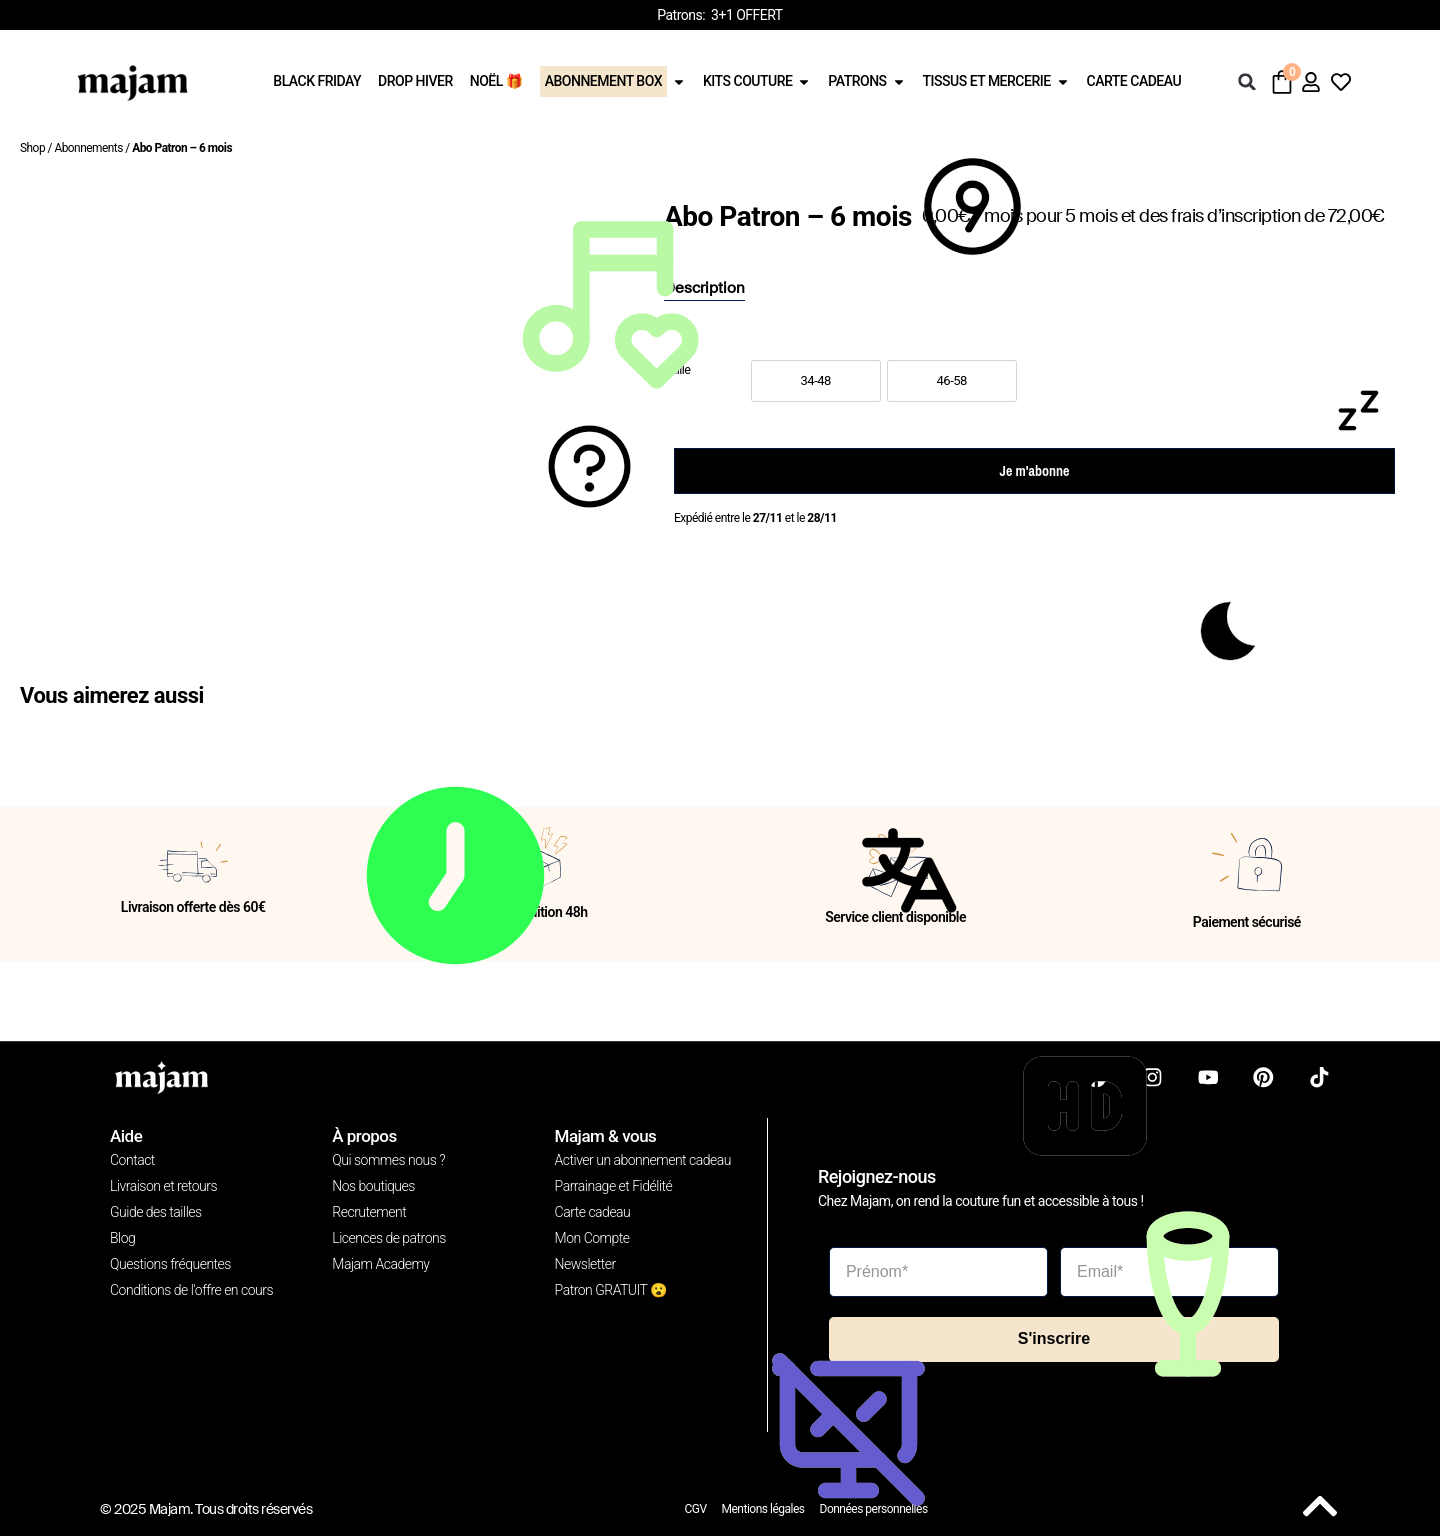 Image resolution: width=1440 pixels, height=1536 pixels. What do you see at coordinates (906, 872) in the screenshot?
I see `translate text to another language` at bounding box center [906, 872].